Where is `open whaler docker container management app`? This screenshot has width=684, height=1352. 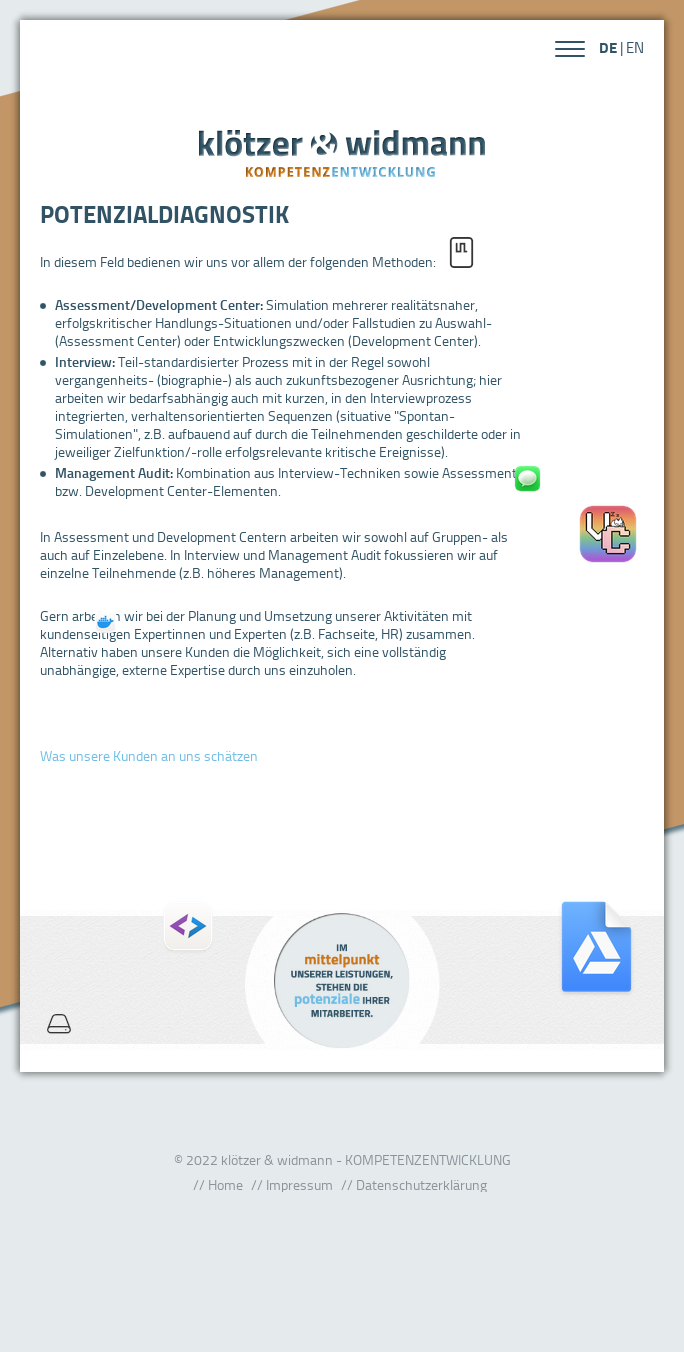 open whaler docker container management app is located at coordinates (105, 621).